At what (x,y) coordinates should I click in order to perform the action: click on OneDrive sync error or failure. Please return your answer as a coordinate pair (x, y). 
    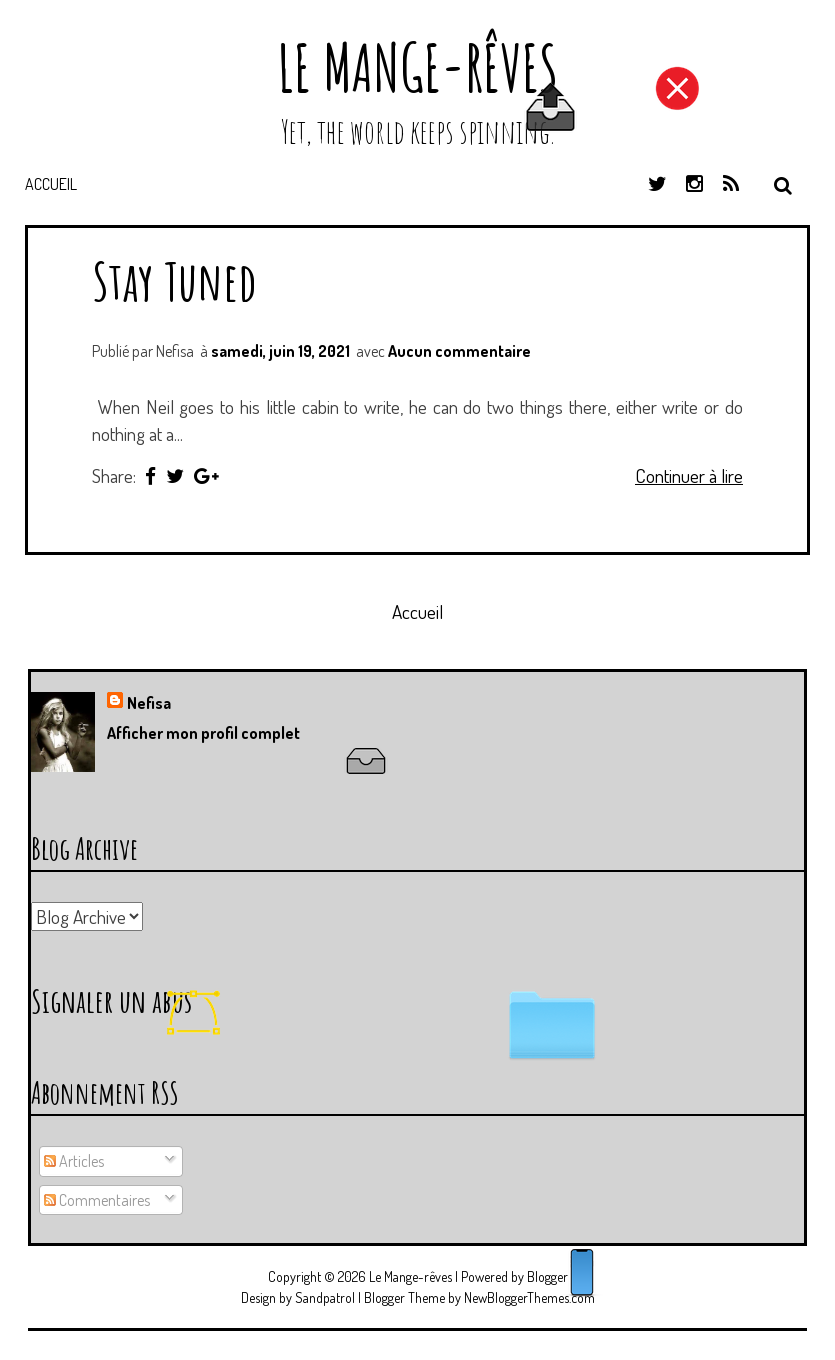
    Looking at the image, I should click on (677, 88).